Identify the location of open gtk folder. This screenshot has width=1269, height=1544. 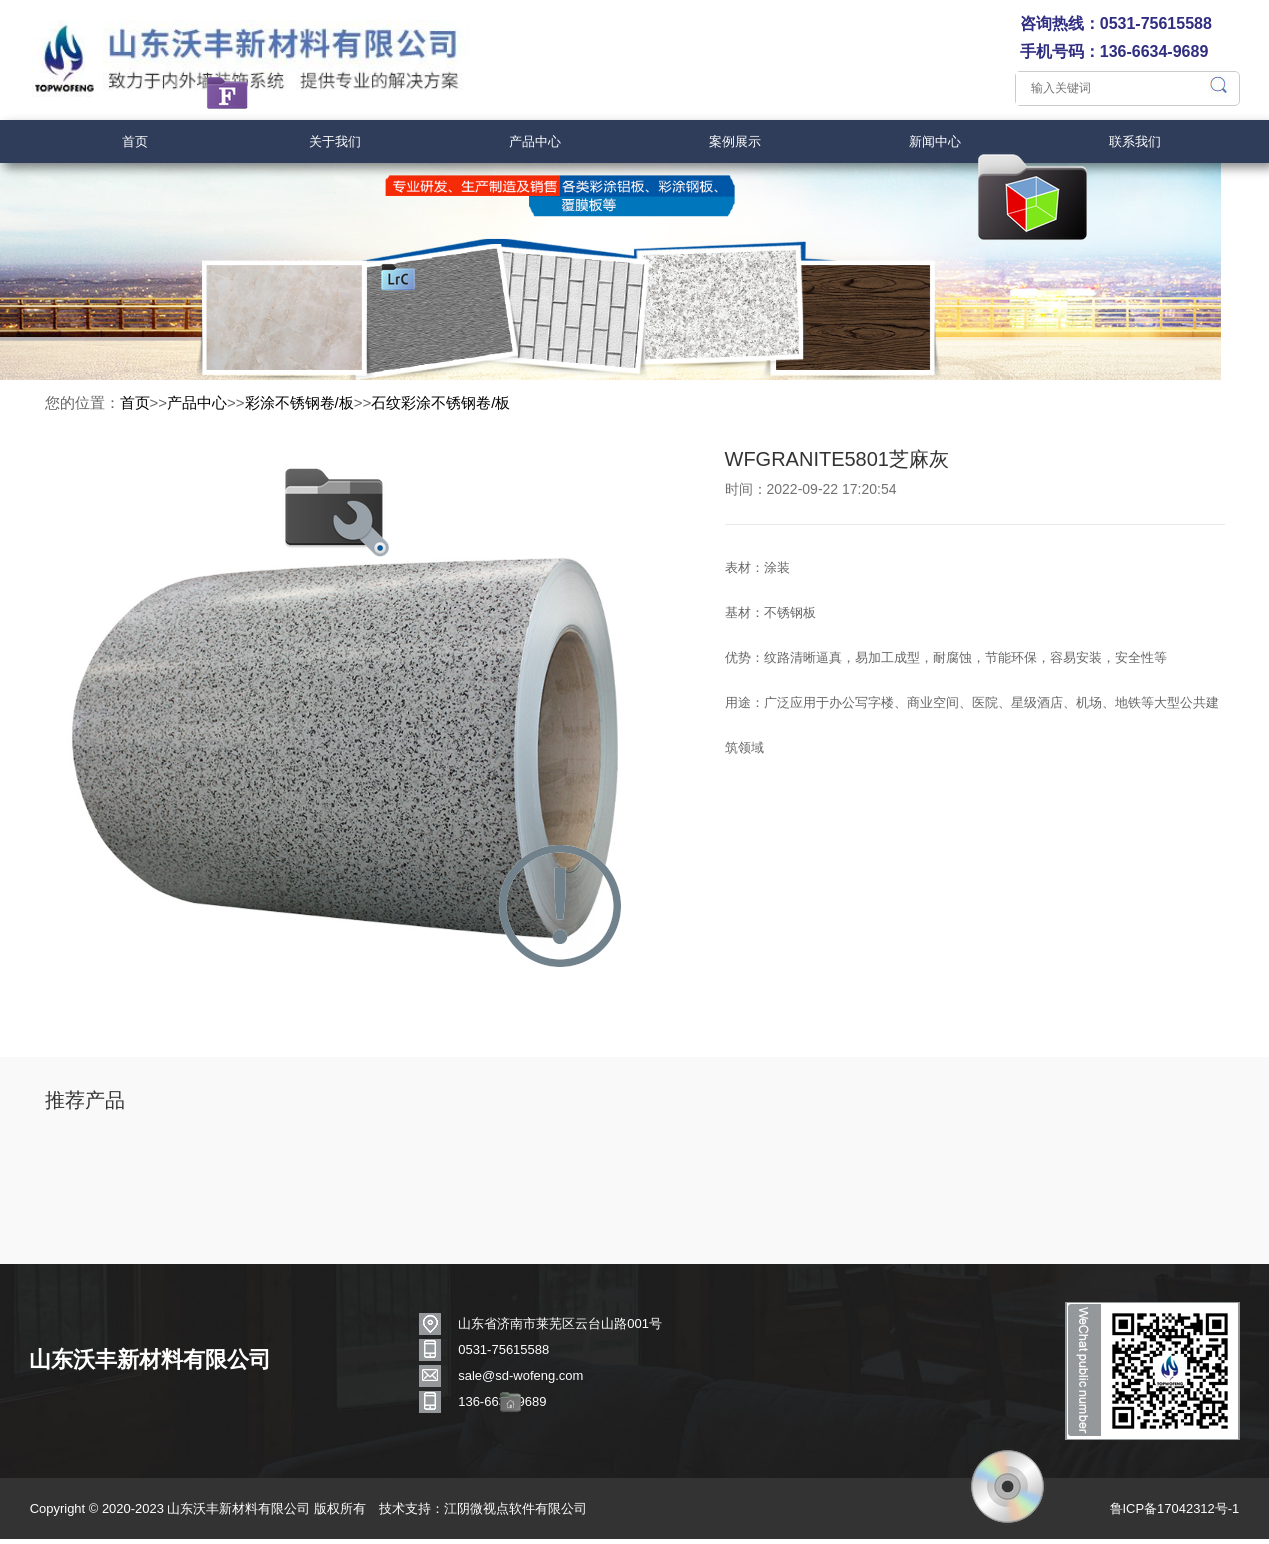
(1032, 200).